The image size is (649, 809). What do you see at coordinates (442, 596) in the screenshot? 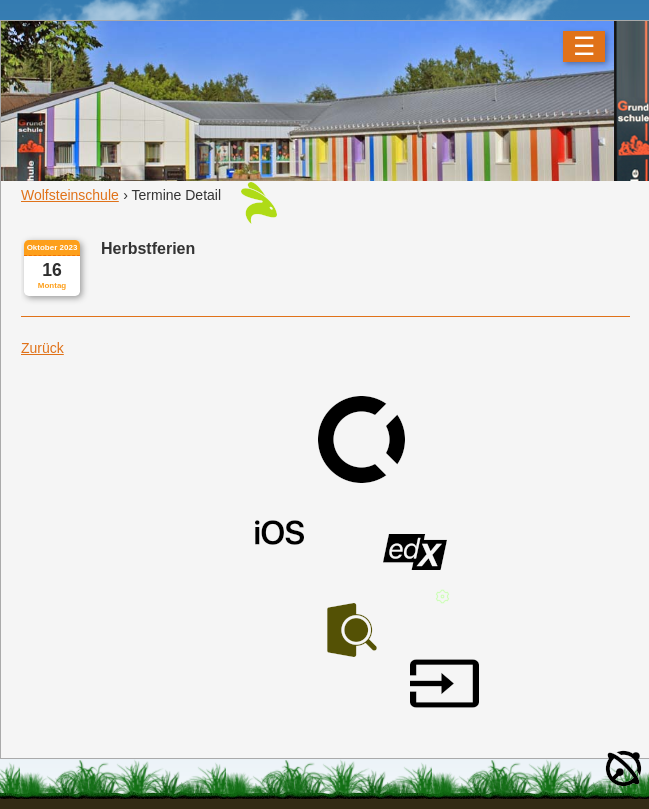
I see `access settings or preferences` at bounding box center [442, 596].